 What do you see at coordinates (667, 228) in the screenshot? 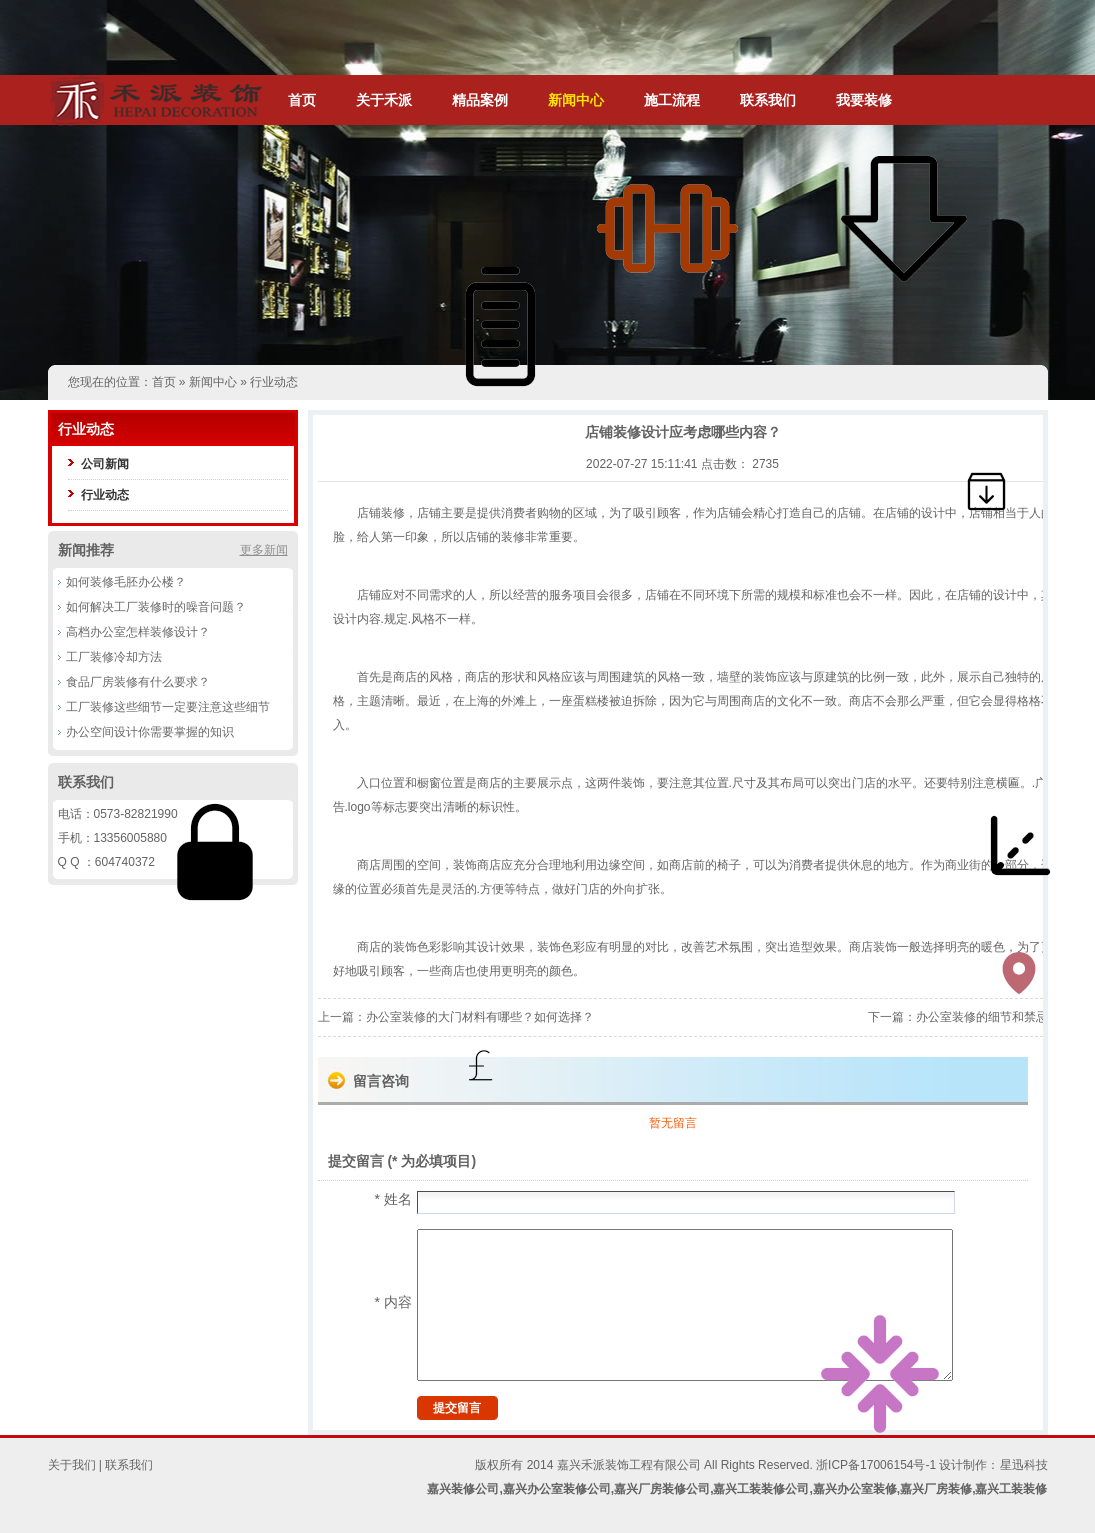
I see `access workout or fitness features` at bounding box center [667, 228].